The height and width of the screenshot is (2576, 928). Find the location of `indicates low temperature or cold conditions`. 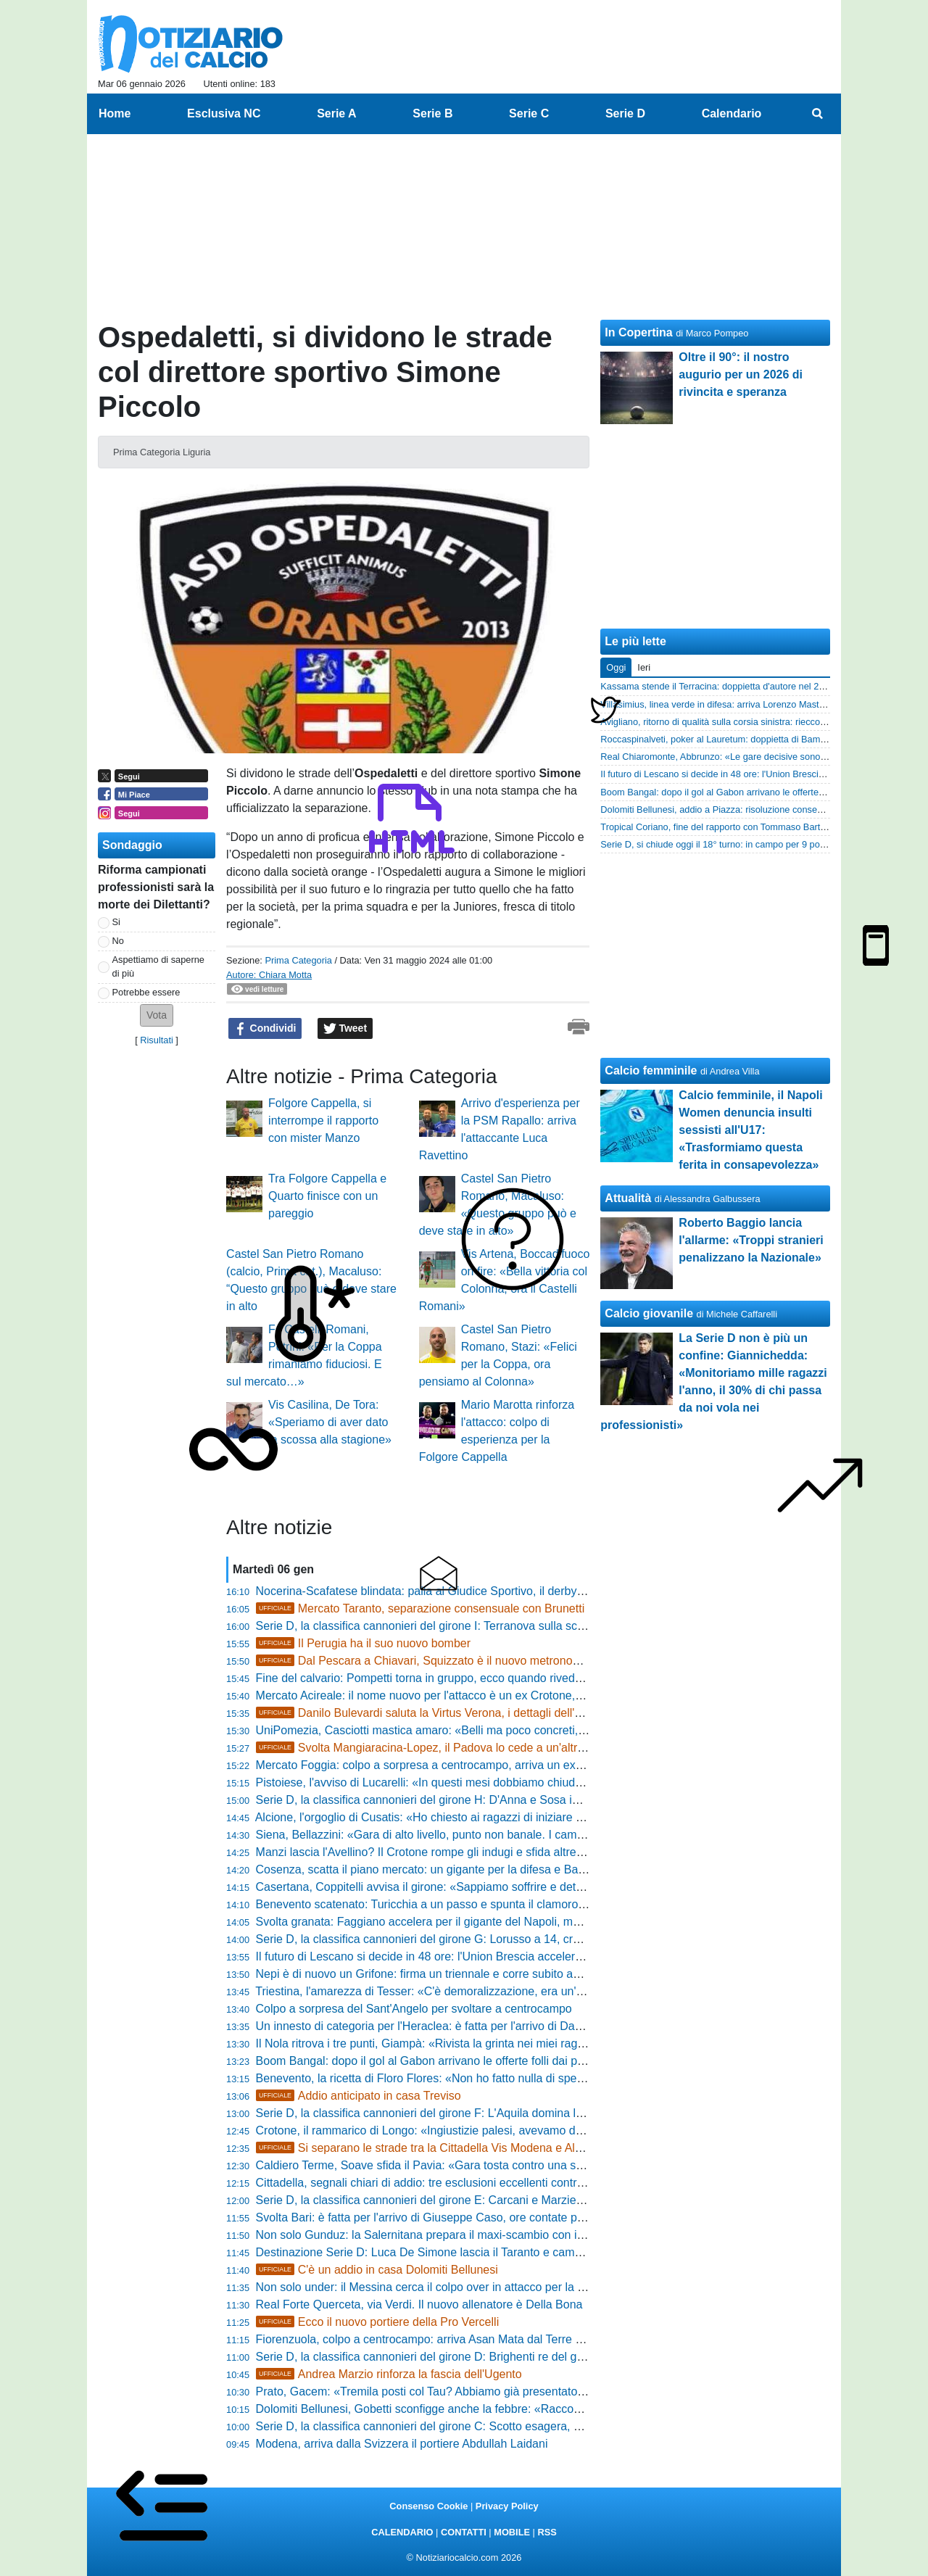

indicates low temperature or cold conditions is located at coordinates (304, 1314).